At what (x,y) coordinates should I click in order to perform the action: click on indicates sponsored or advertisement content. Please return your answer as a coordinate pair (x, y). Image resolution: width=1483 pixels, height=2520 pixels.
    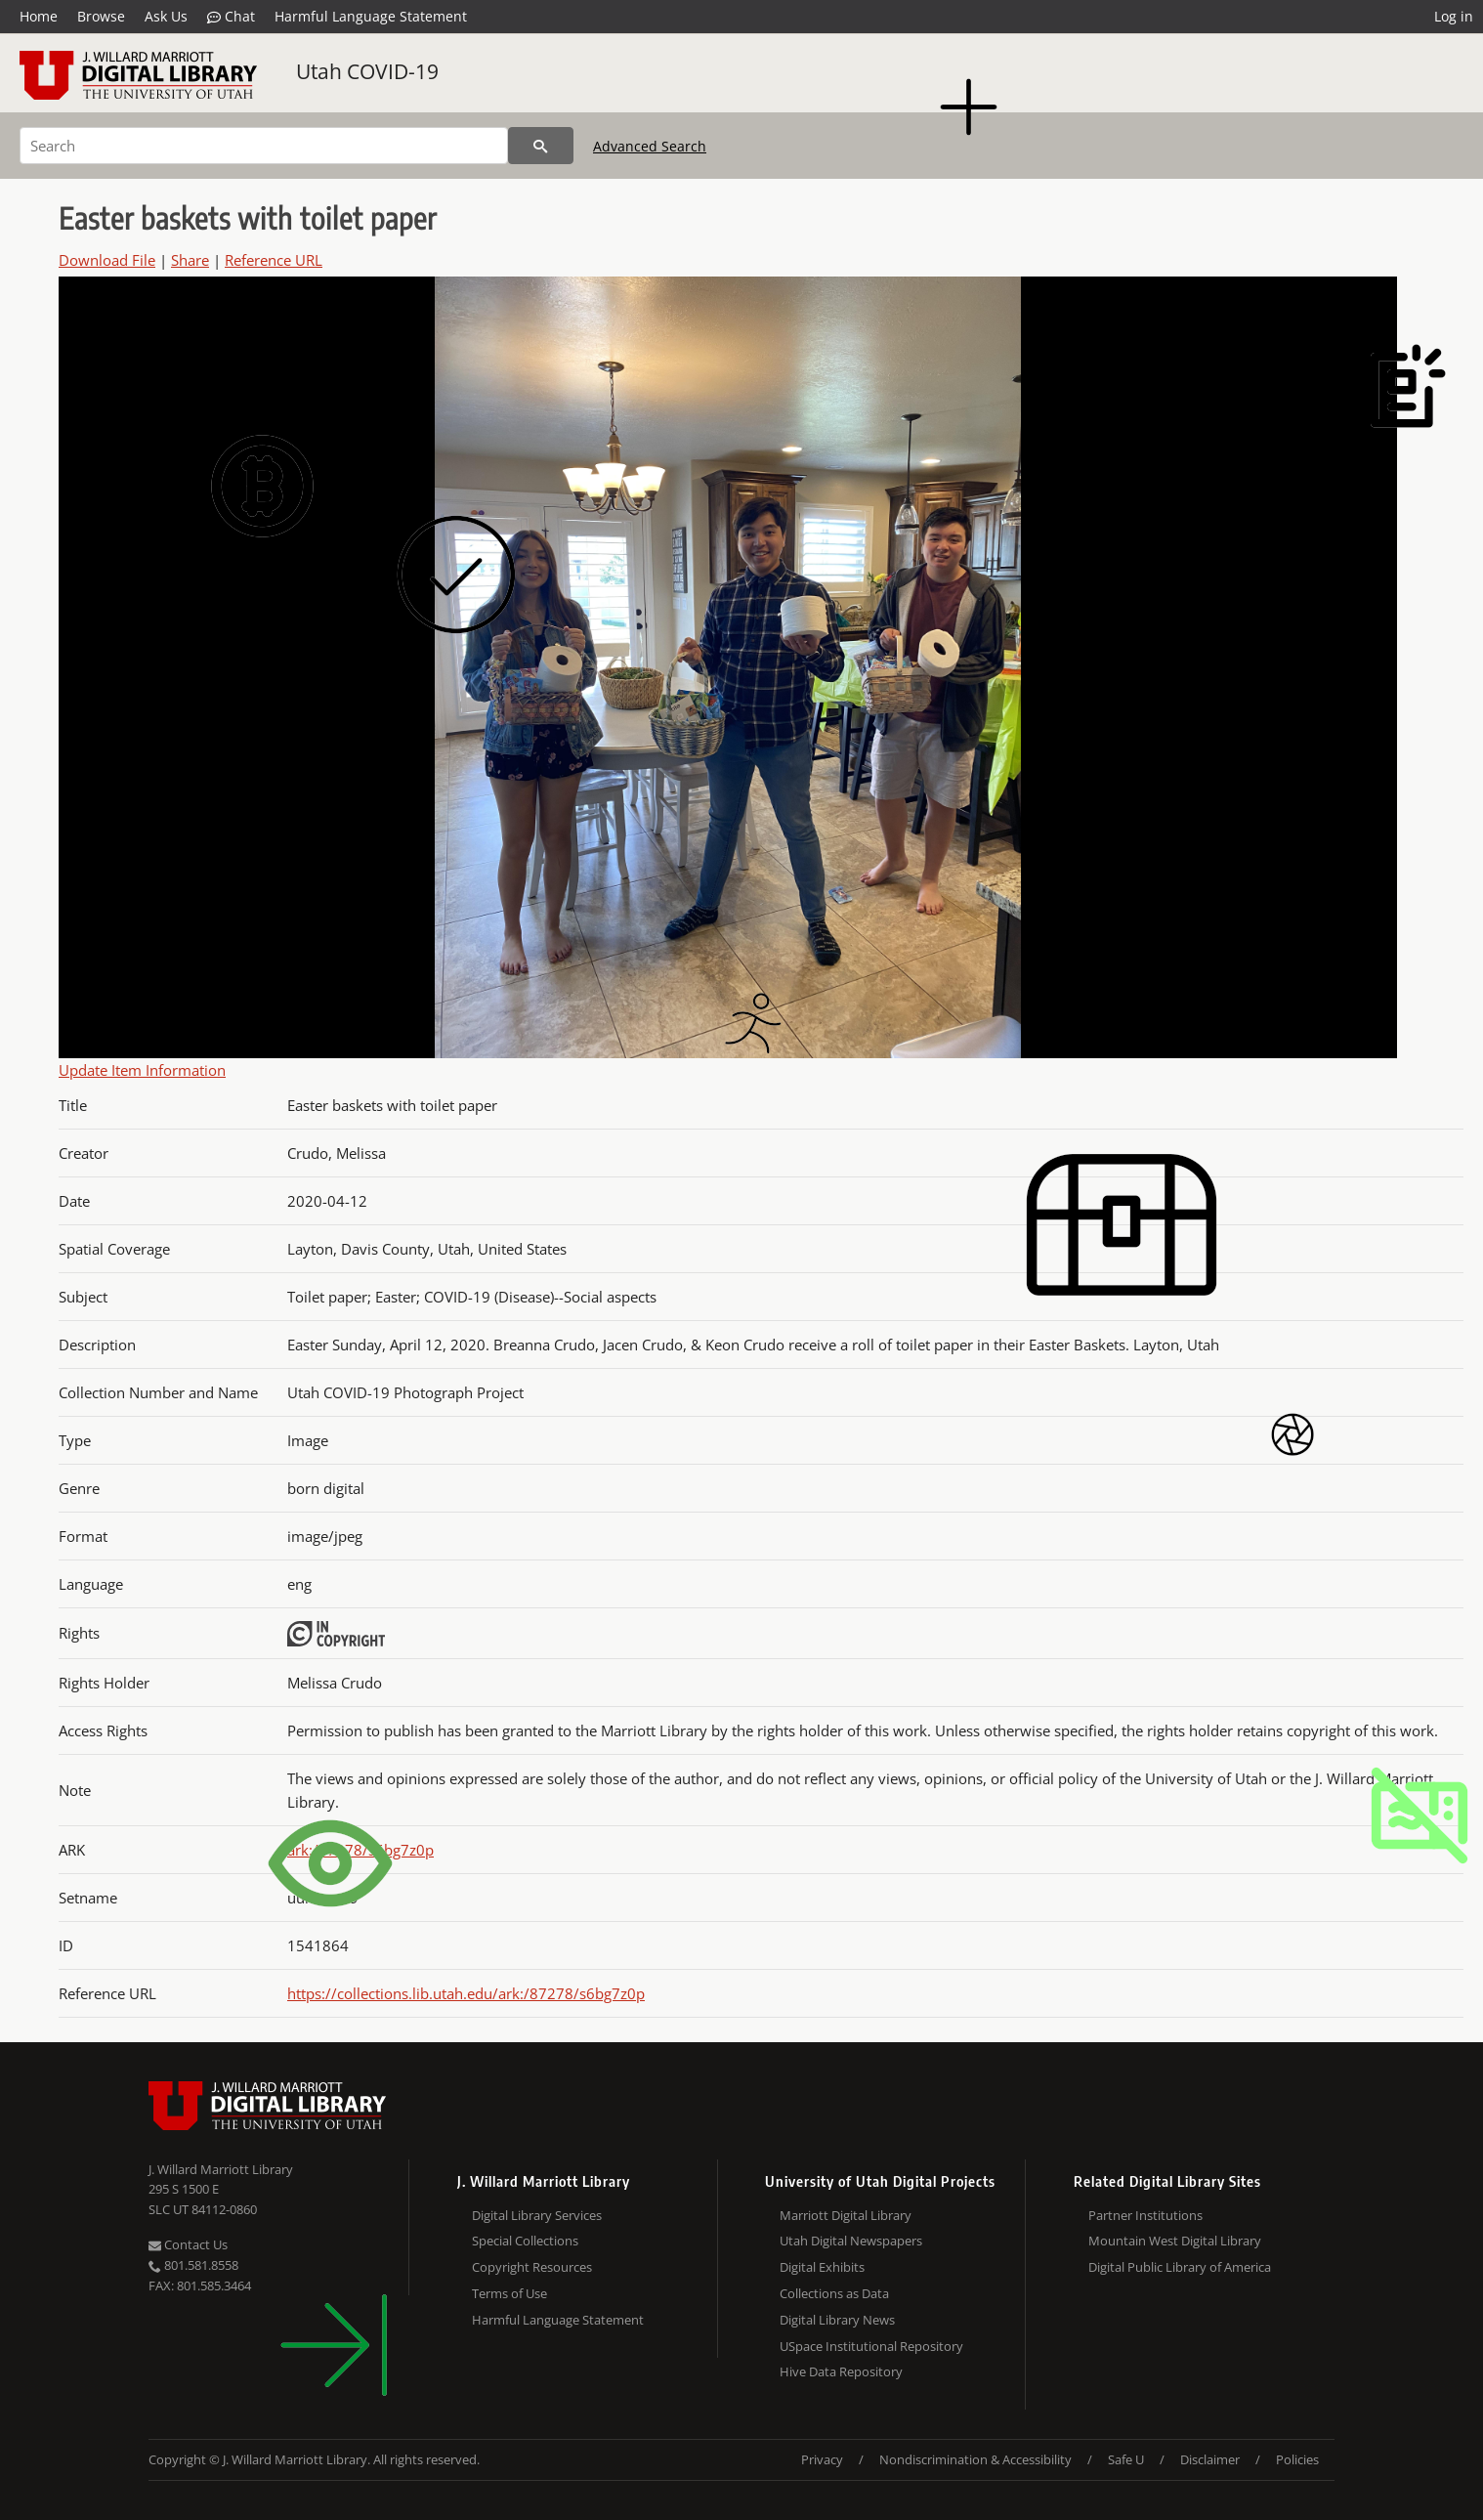
    Looking at the image, I should click on (1404, 386).